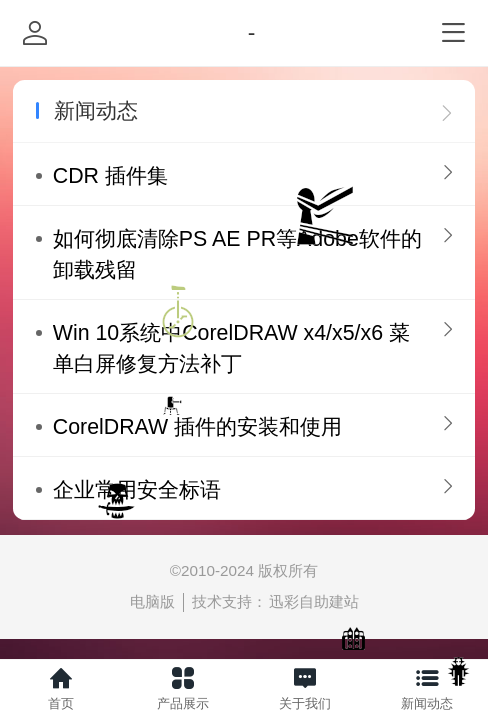 The width and height of the screenshot is (488, 720). Describe the element at coordinates (172, 405) in the screenshot. I see `deploy a walking turret unit` at that location.